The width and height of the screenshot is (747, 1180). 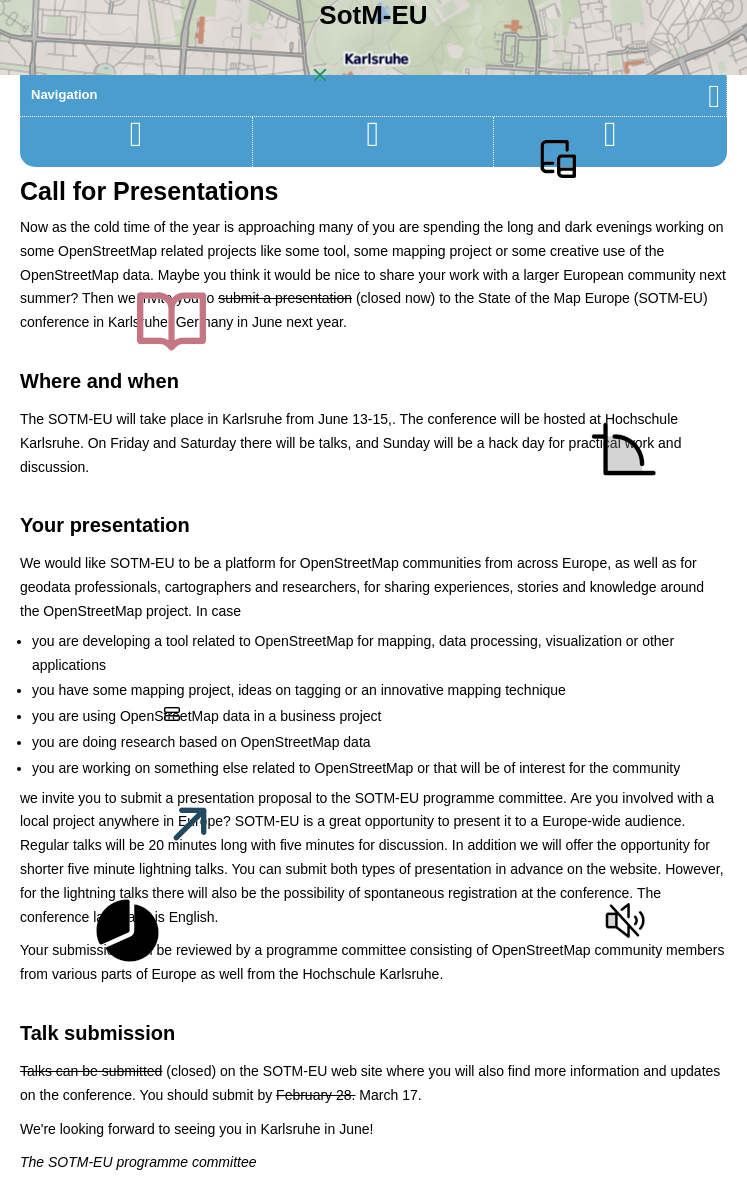 I want to click on switch to row layout view, so click(x=172, y=714).